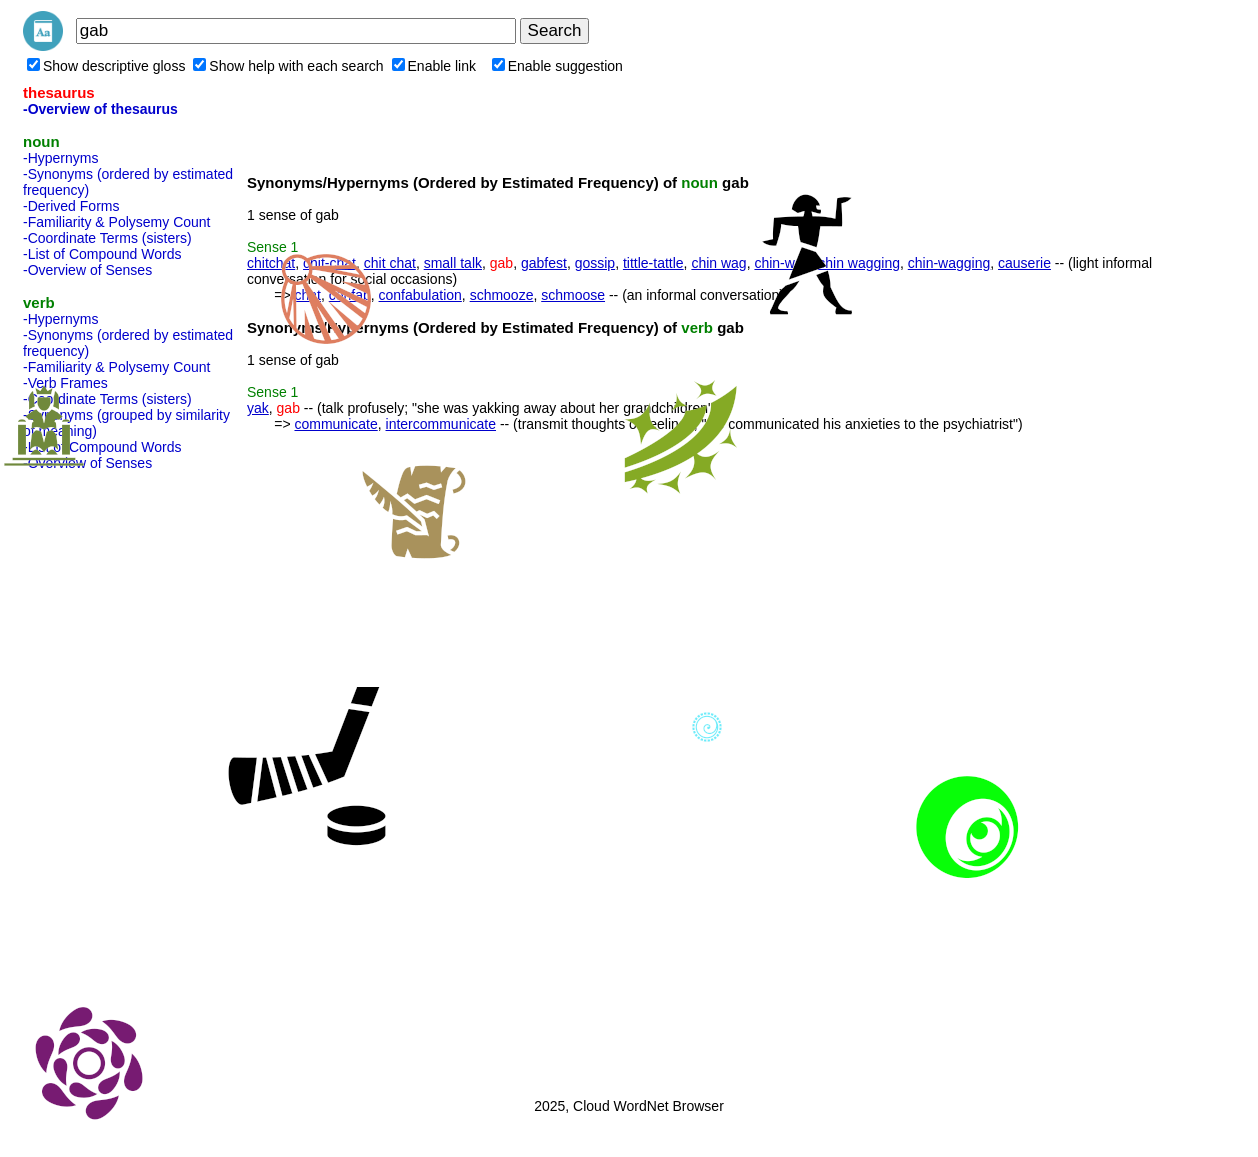 The width and height of the screenshot is (1258, 1157). Describe the element at coordinates (89, 1063) in the screenshot. I see `indicates an oil or petroleum resource in a game` at that location.